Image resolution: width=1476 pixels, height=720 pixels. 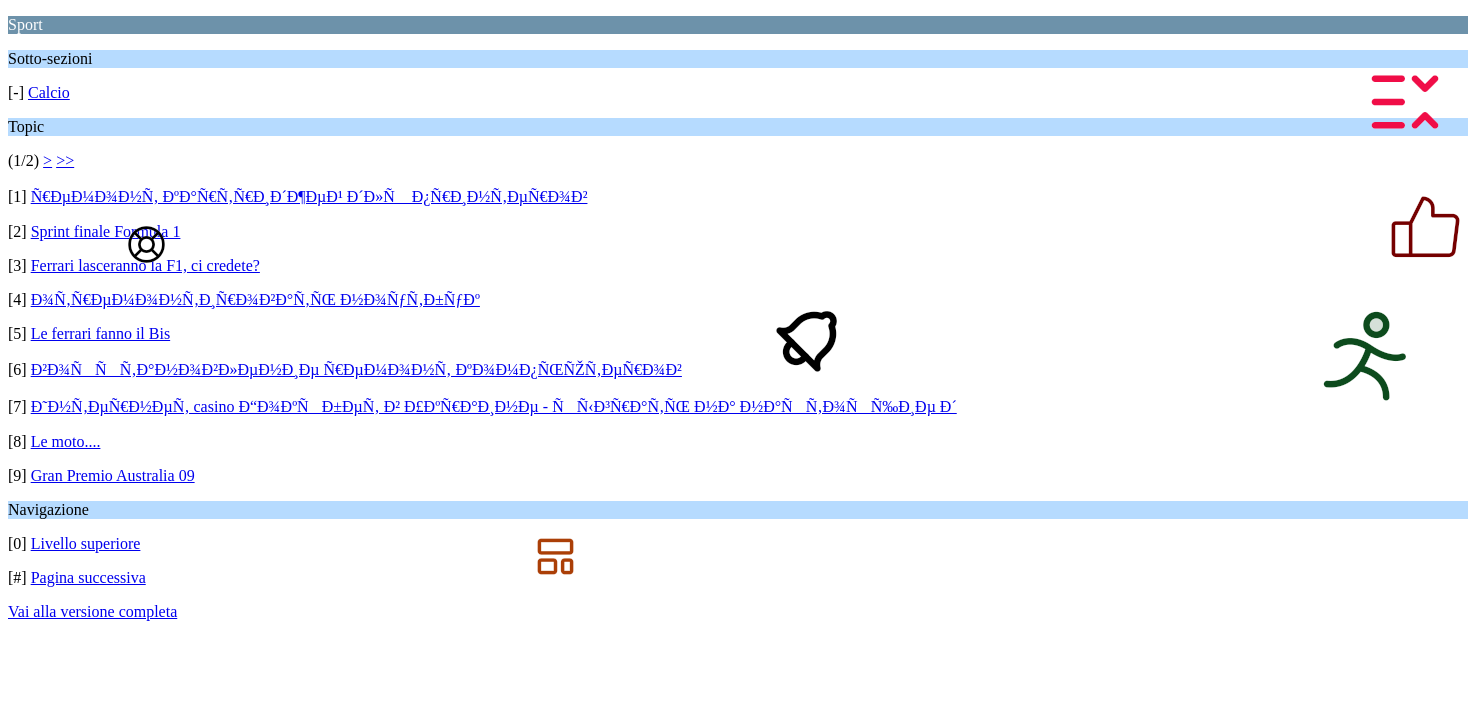 I want to click on select a page layout template, so click(x=555, y=556).